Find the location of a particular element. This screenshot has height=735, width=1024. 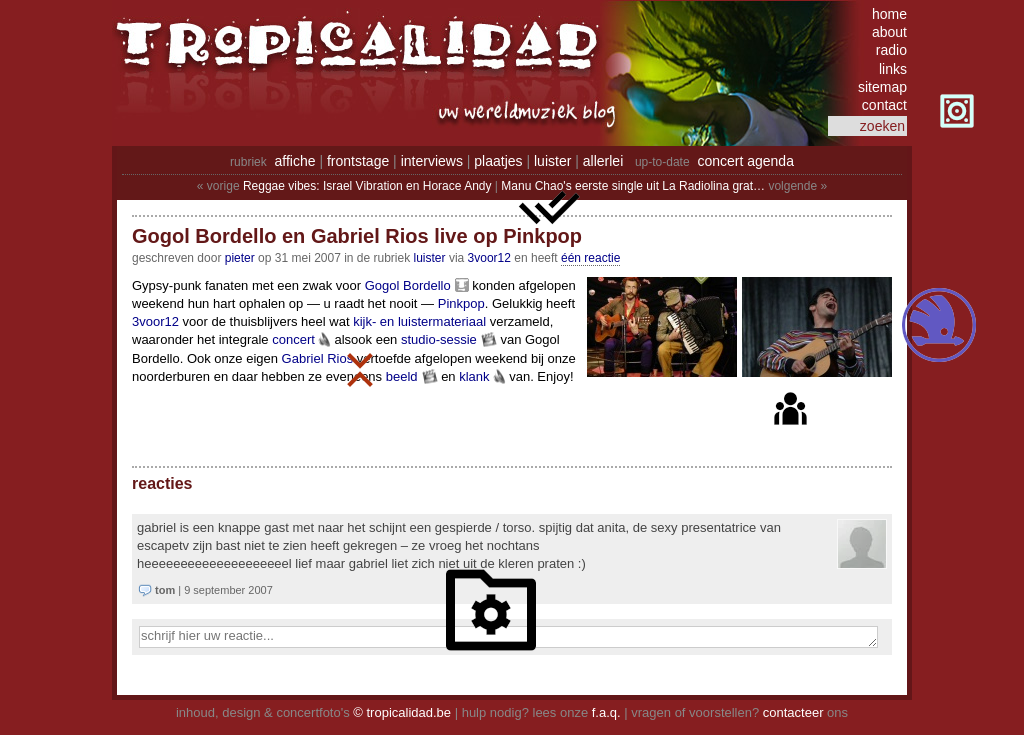

view team members is located at coordinates (790, 408).